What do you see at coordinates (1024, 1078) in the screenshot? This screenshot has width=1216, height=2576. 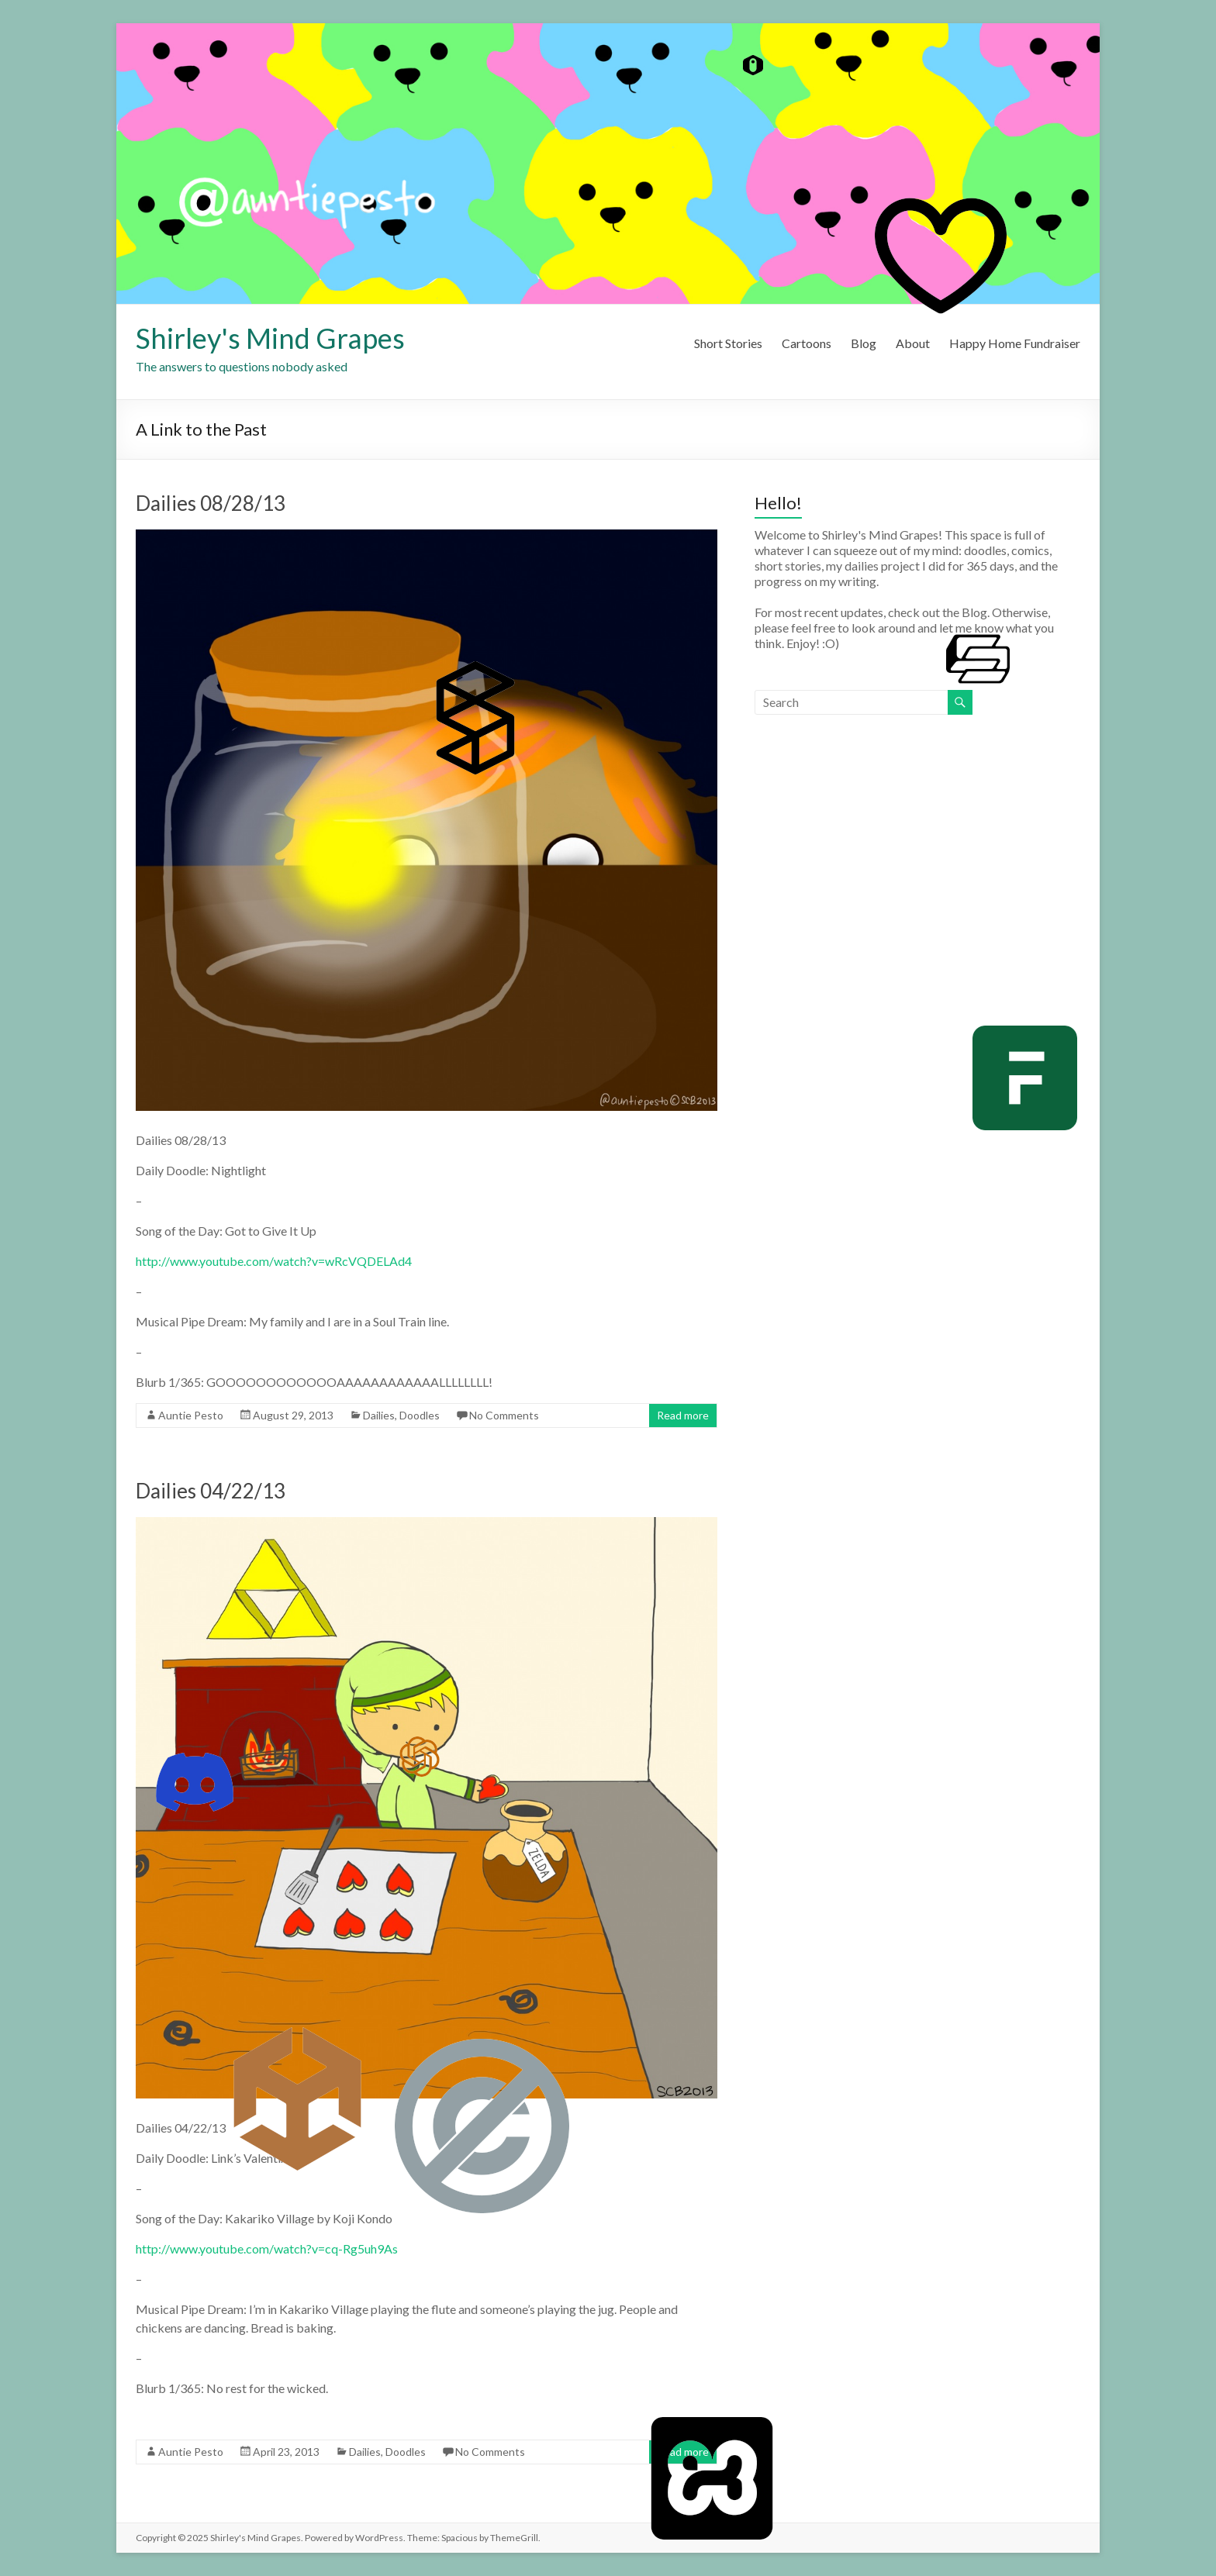 I see `frappe framework logo` at bounding box center [1024, 1078].